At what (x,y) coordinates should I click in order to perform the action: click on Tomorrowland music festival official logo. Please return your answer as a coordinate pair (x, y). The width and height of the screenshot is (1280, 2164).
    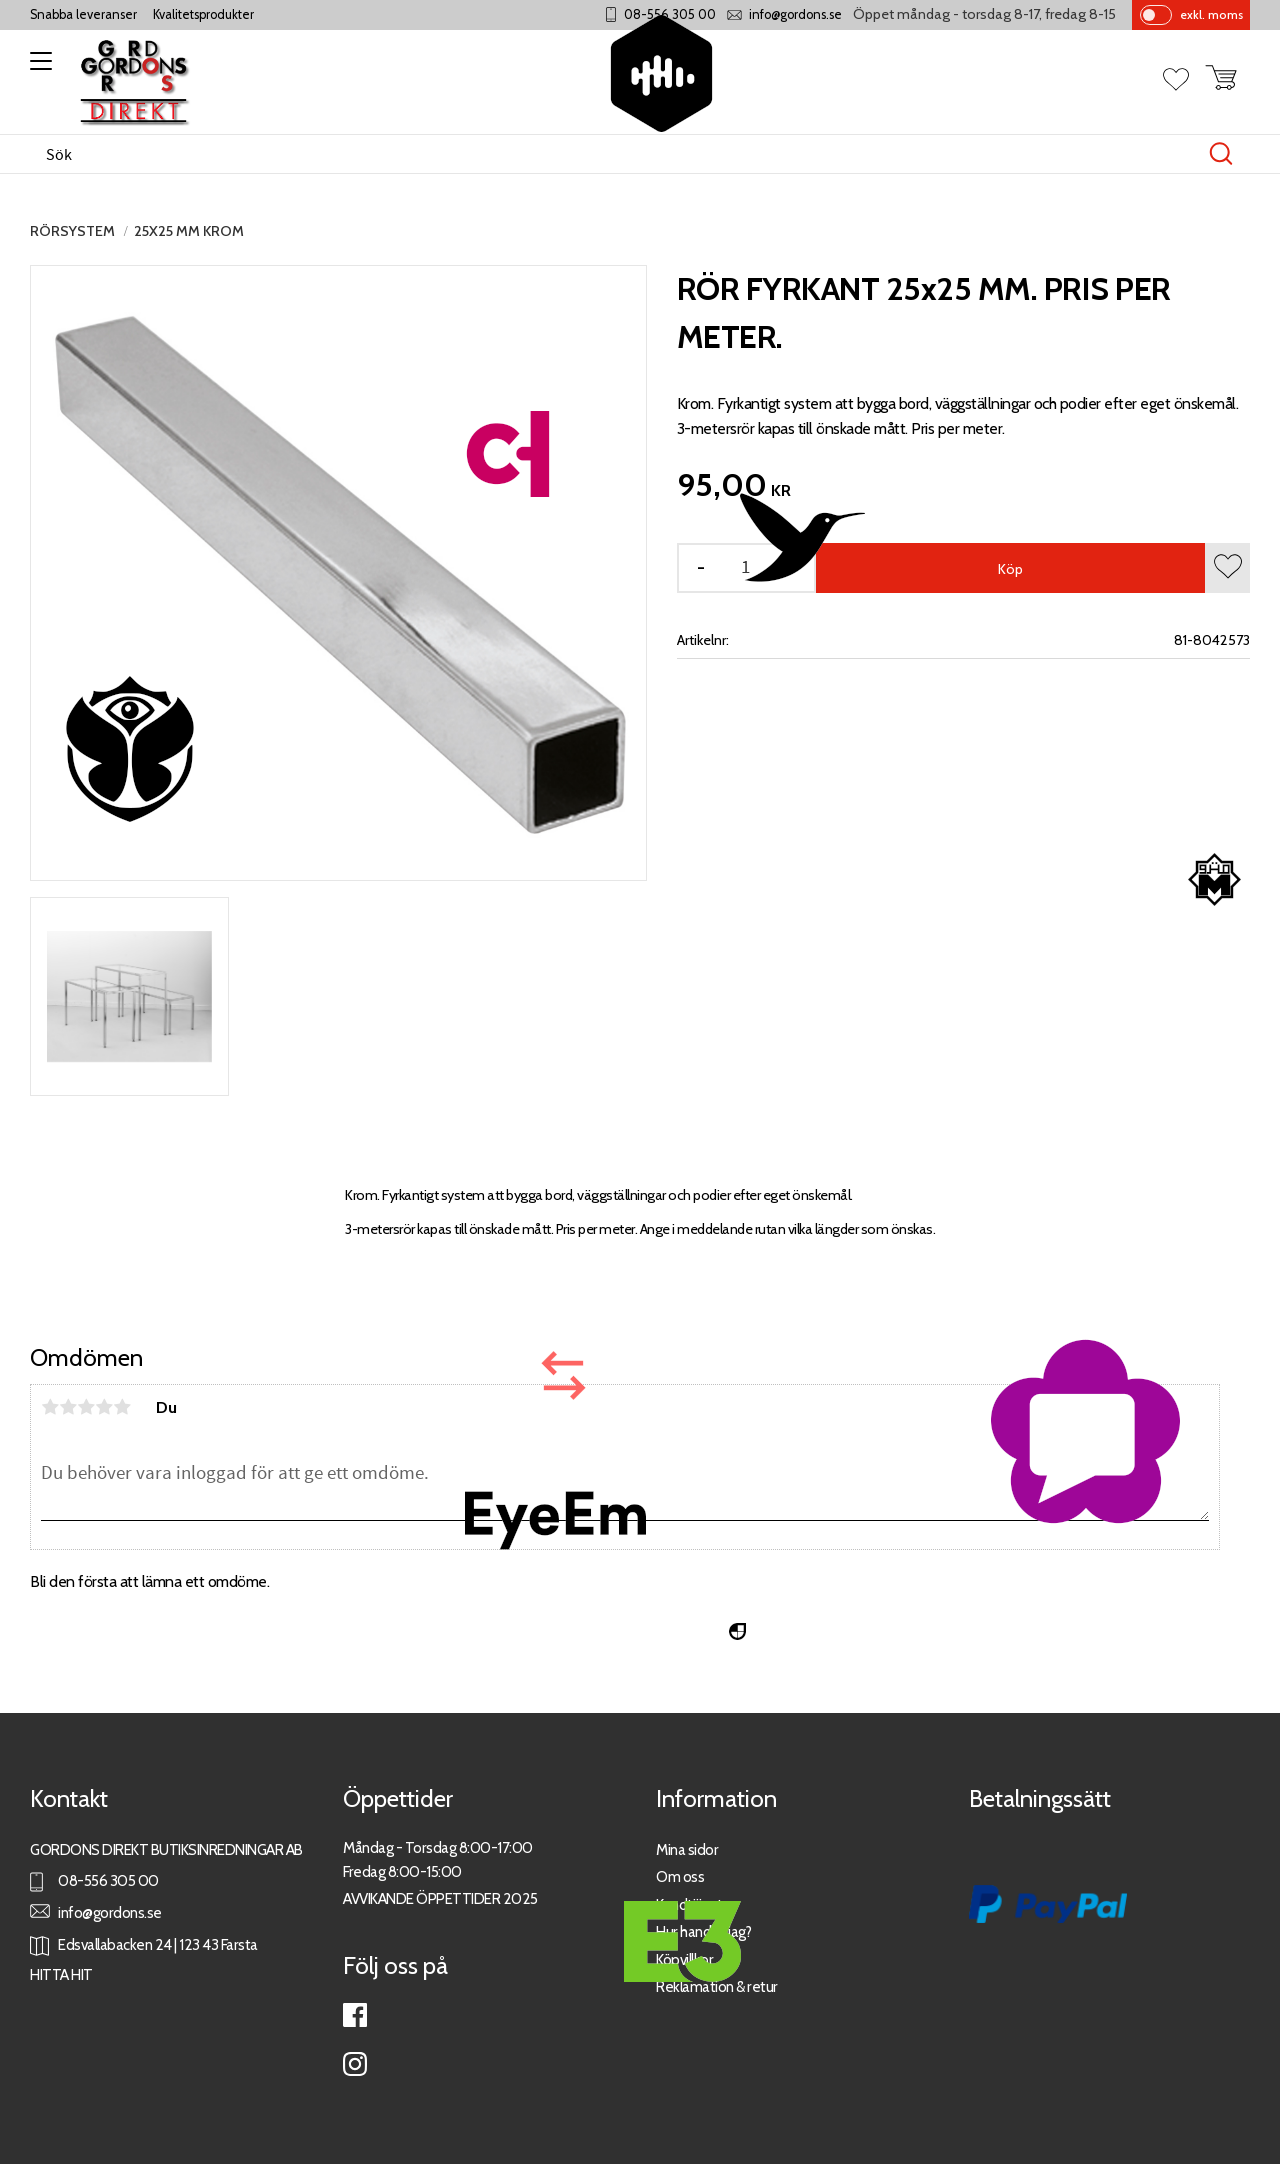
    Looking at the image, I should click on (130, 749).